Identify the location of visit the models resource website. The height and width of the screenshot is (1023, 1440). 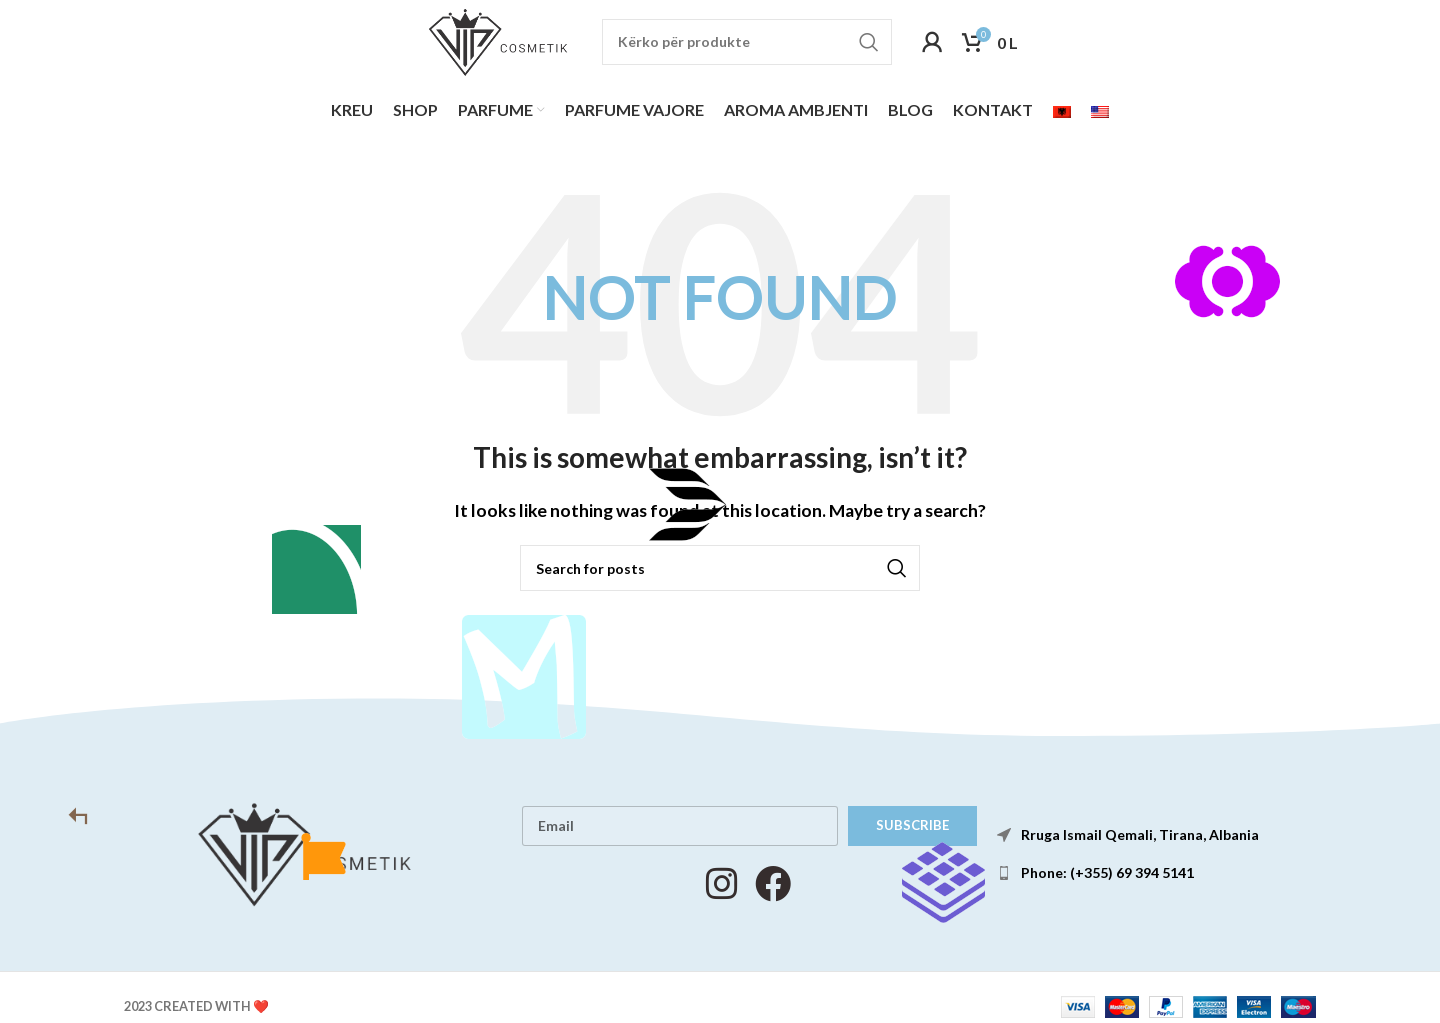
(524, 677).